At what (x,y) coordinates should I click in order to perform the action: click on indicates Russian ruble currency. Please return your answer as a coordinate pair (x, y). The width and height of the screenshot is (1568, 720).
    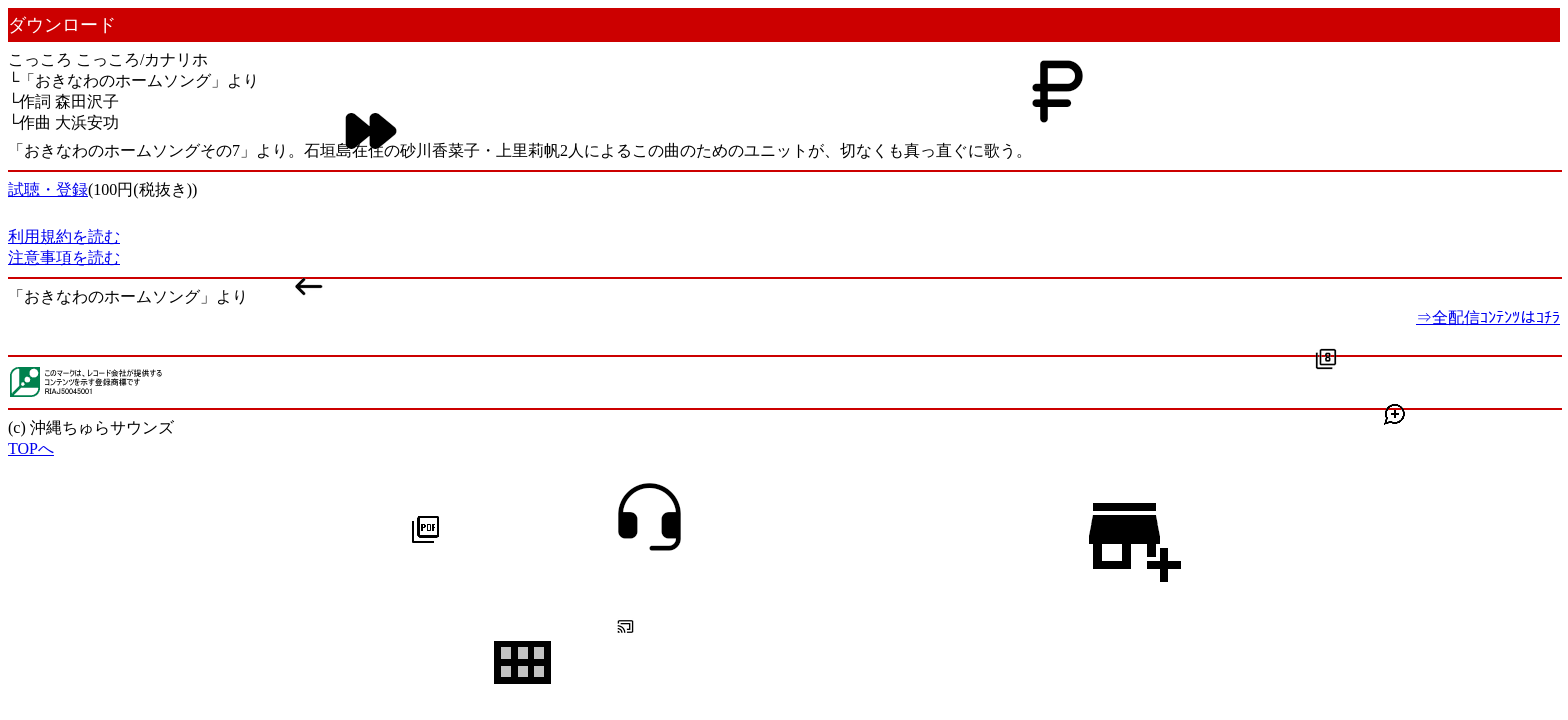
    Looking at the image, I should click on (1059, 91).